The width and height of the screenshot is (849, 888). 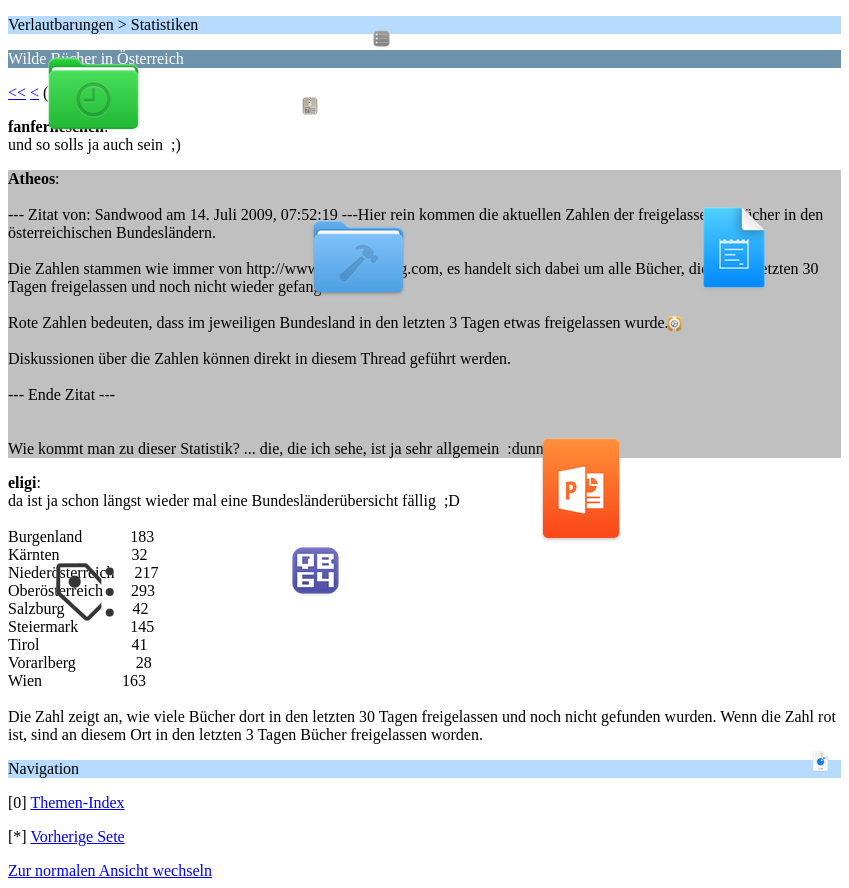 What do you see at coordinates (581, 490) in the screenshot?
I see `presentation template file type indicator` at bounding box center [581, 490].